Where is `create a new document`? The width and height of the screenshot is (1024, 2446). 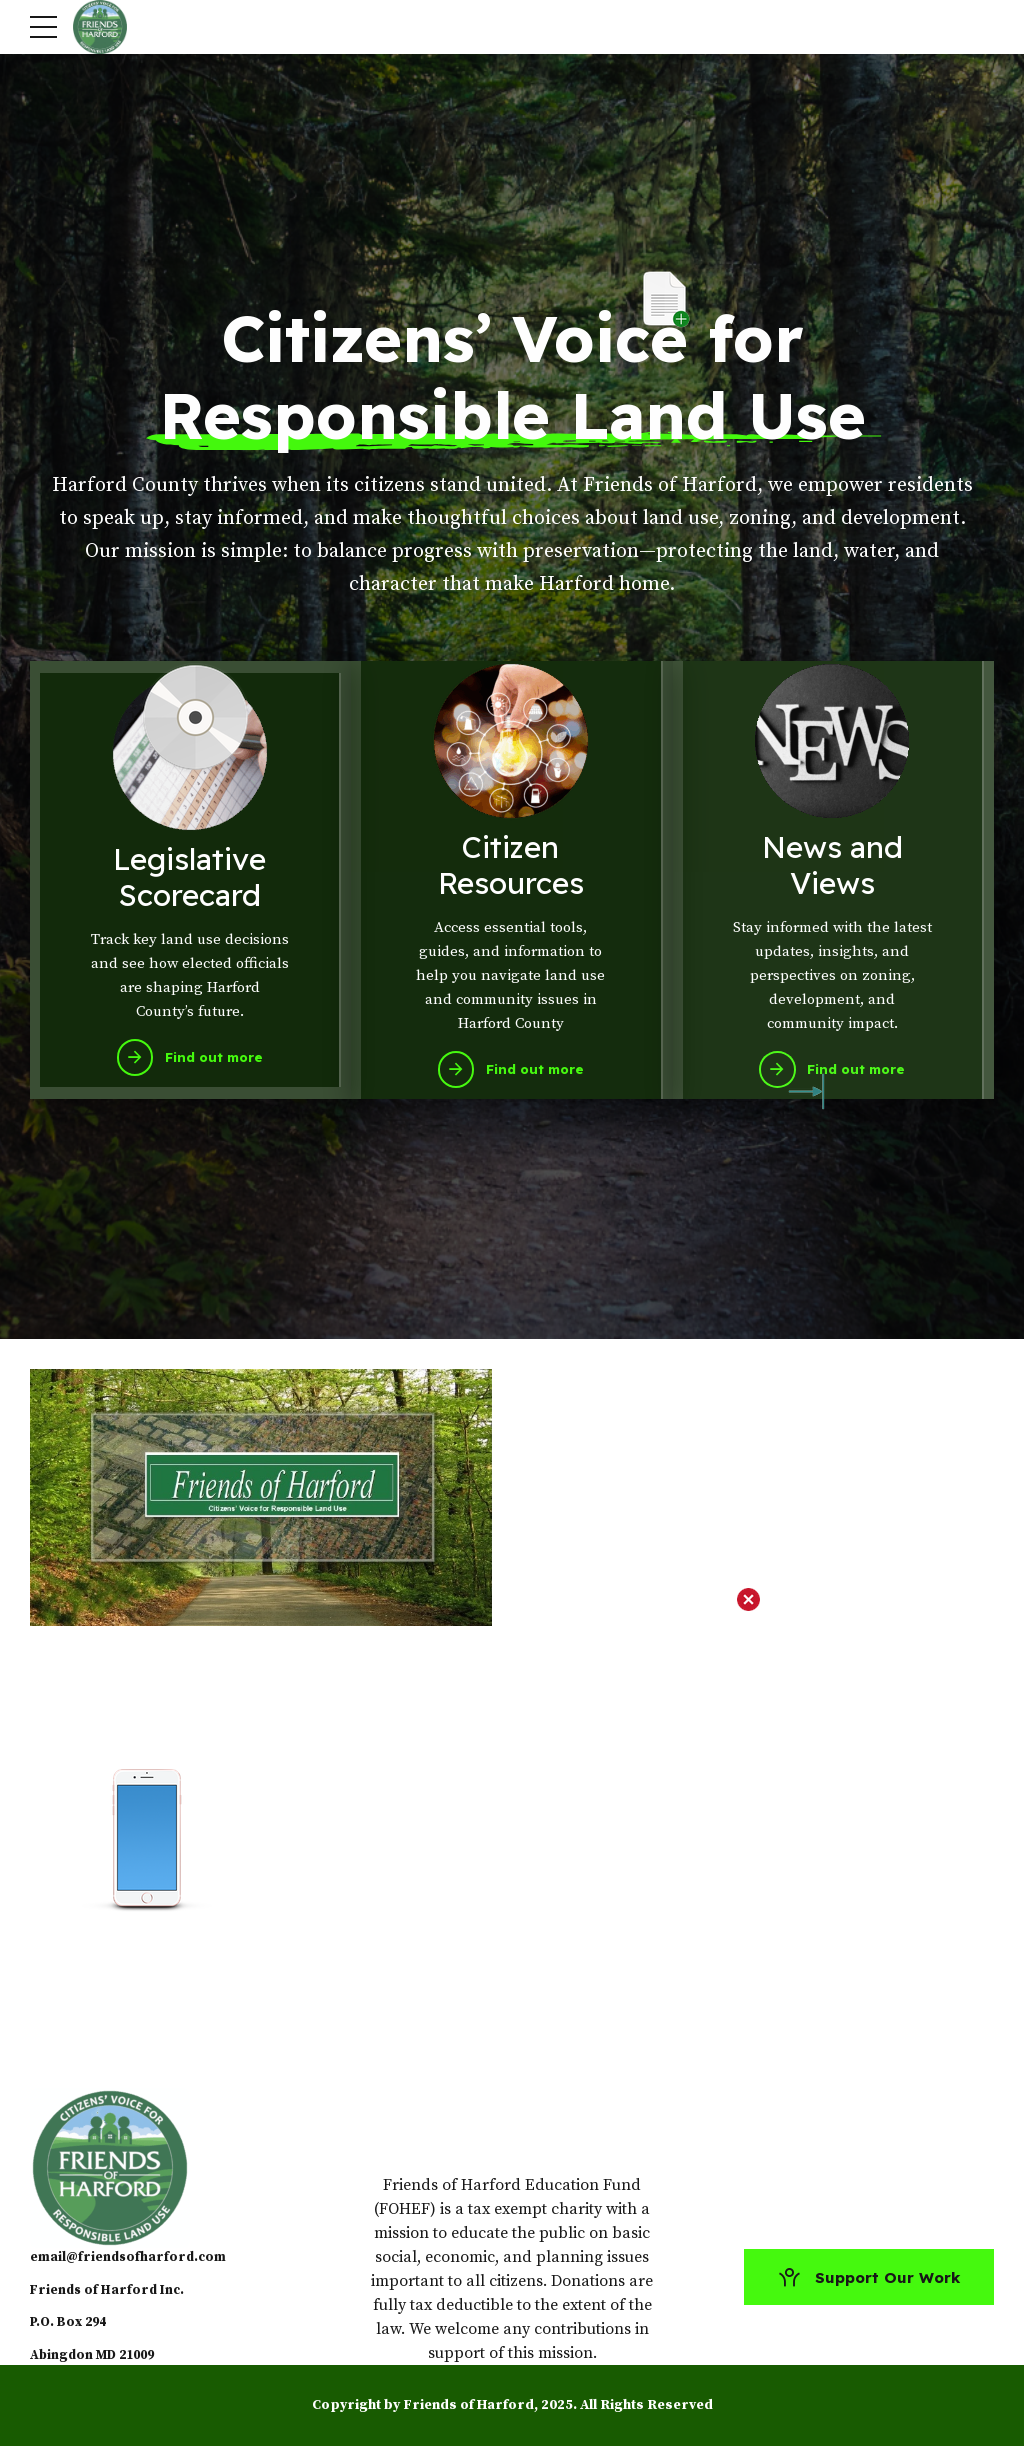 create a new document is located at coordinates (664, 298).